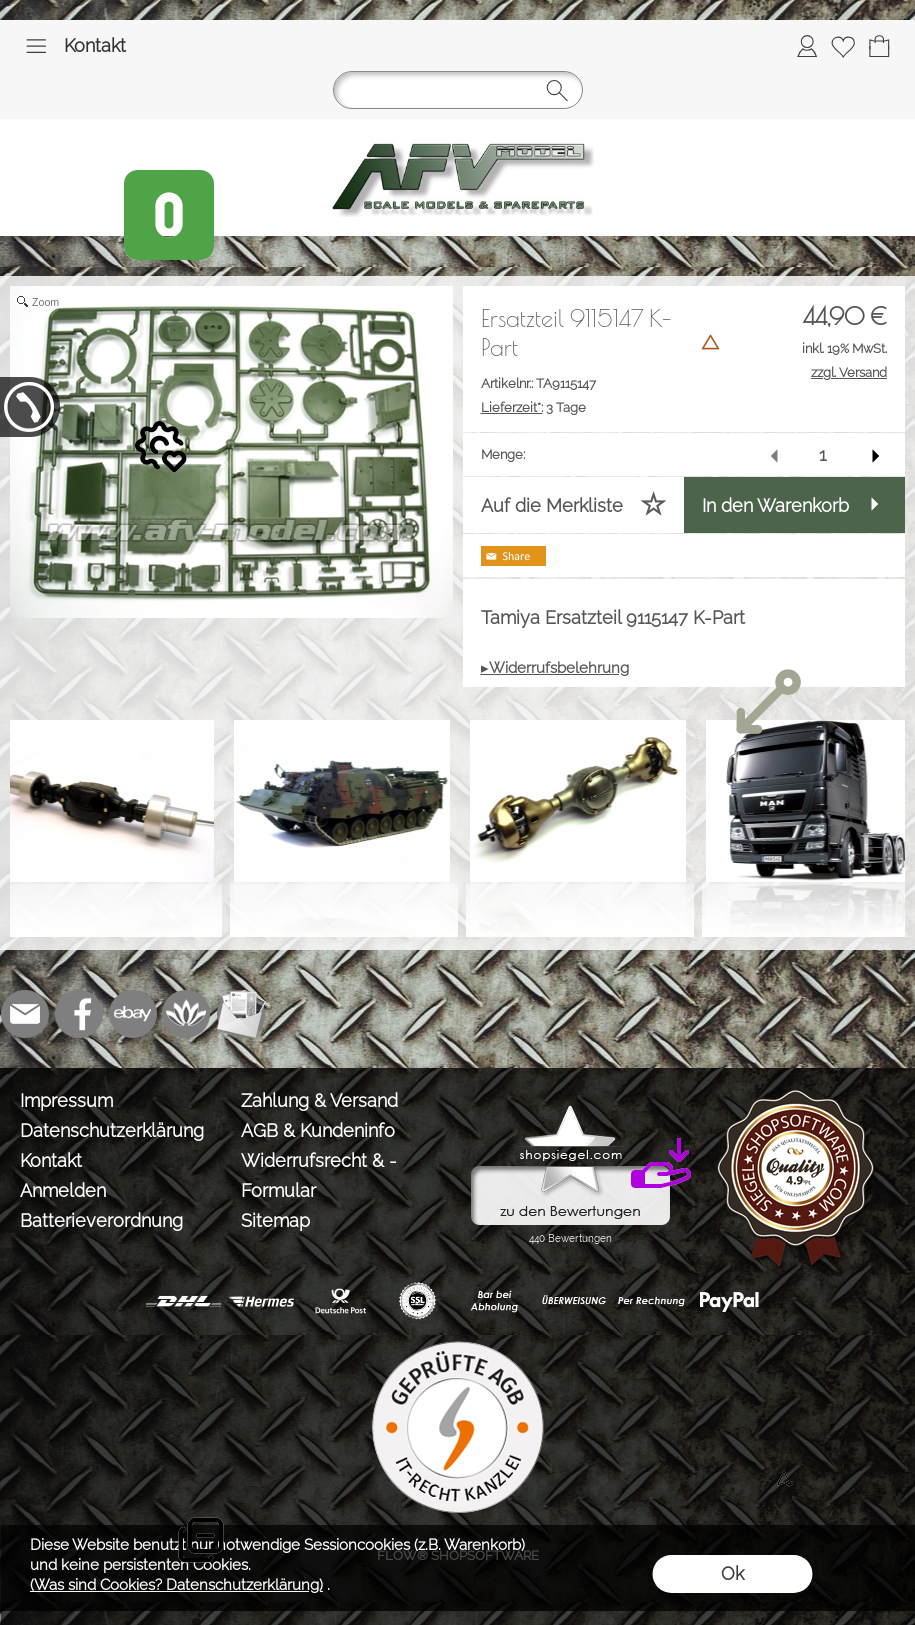 This screenshot has height=1625, width=915. Describe the element at coordinates (710, 342) in the screenshot. I see `vercel platform logo` at that location.